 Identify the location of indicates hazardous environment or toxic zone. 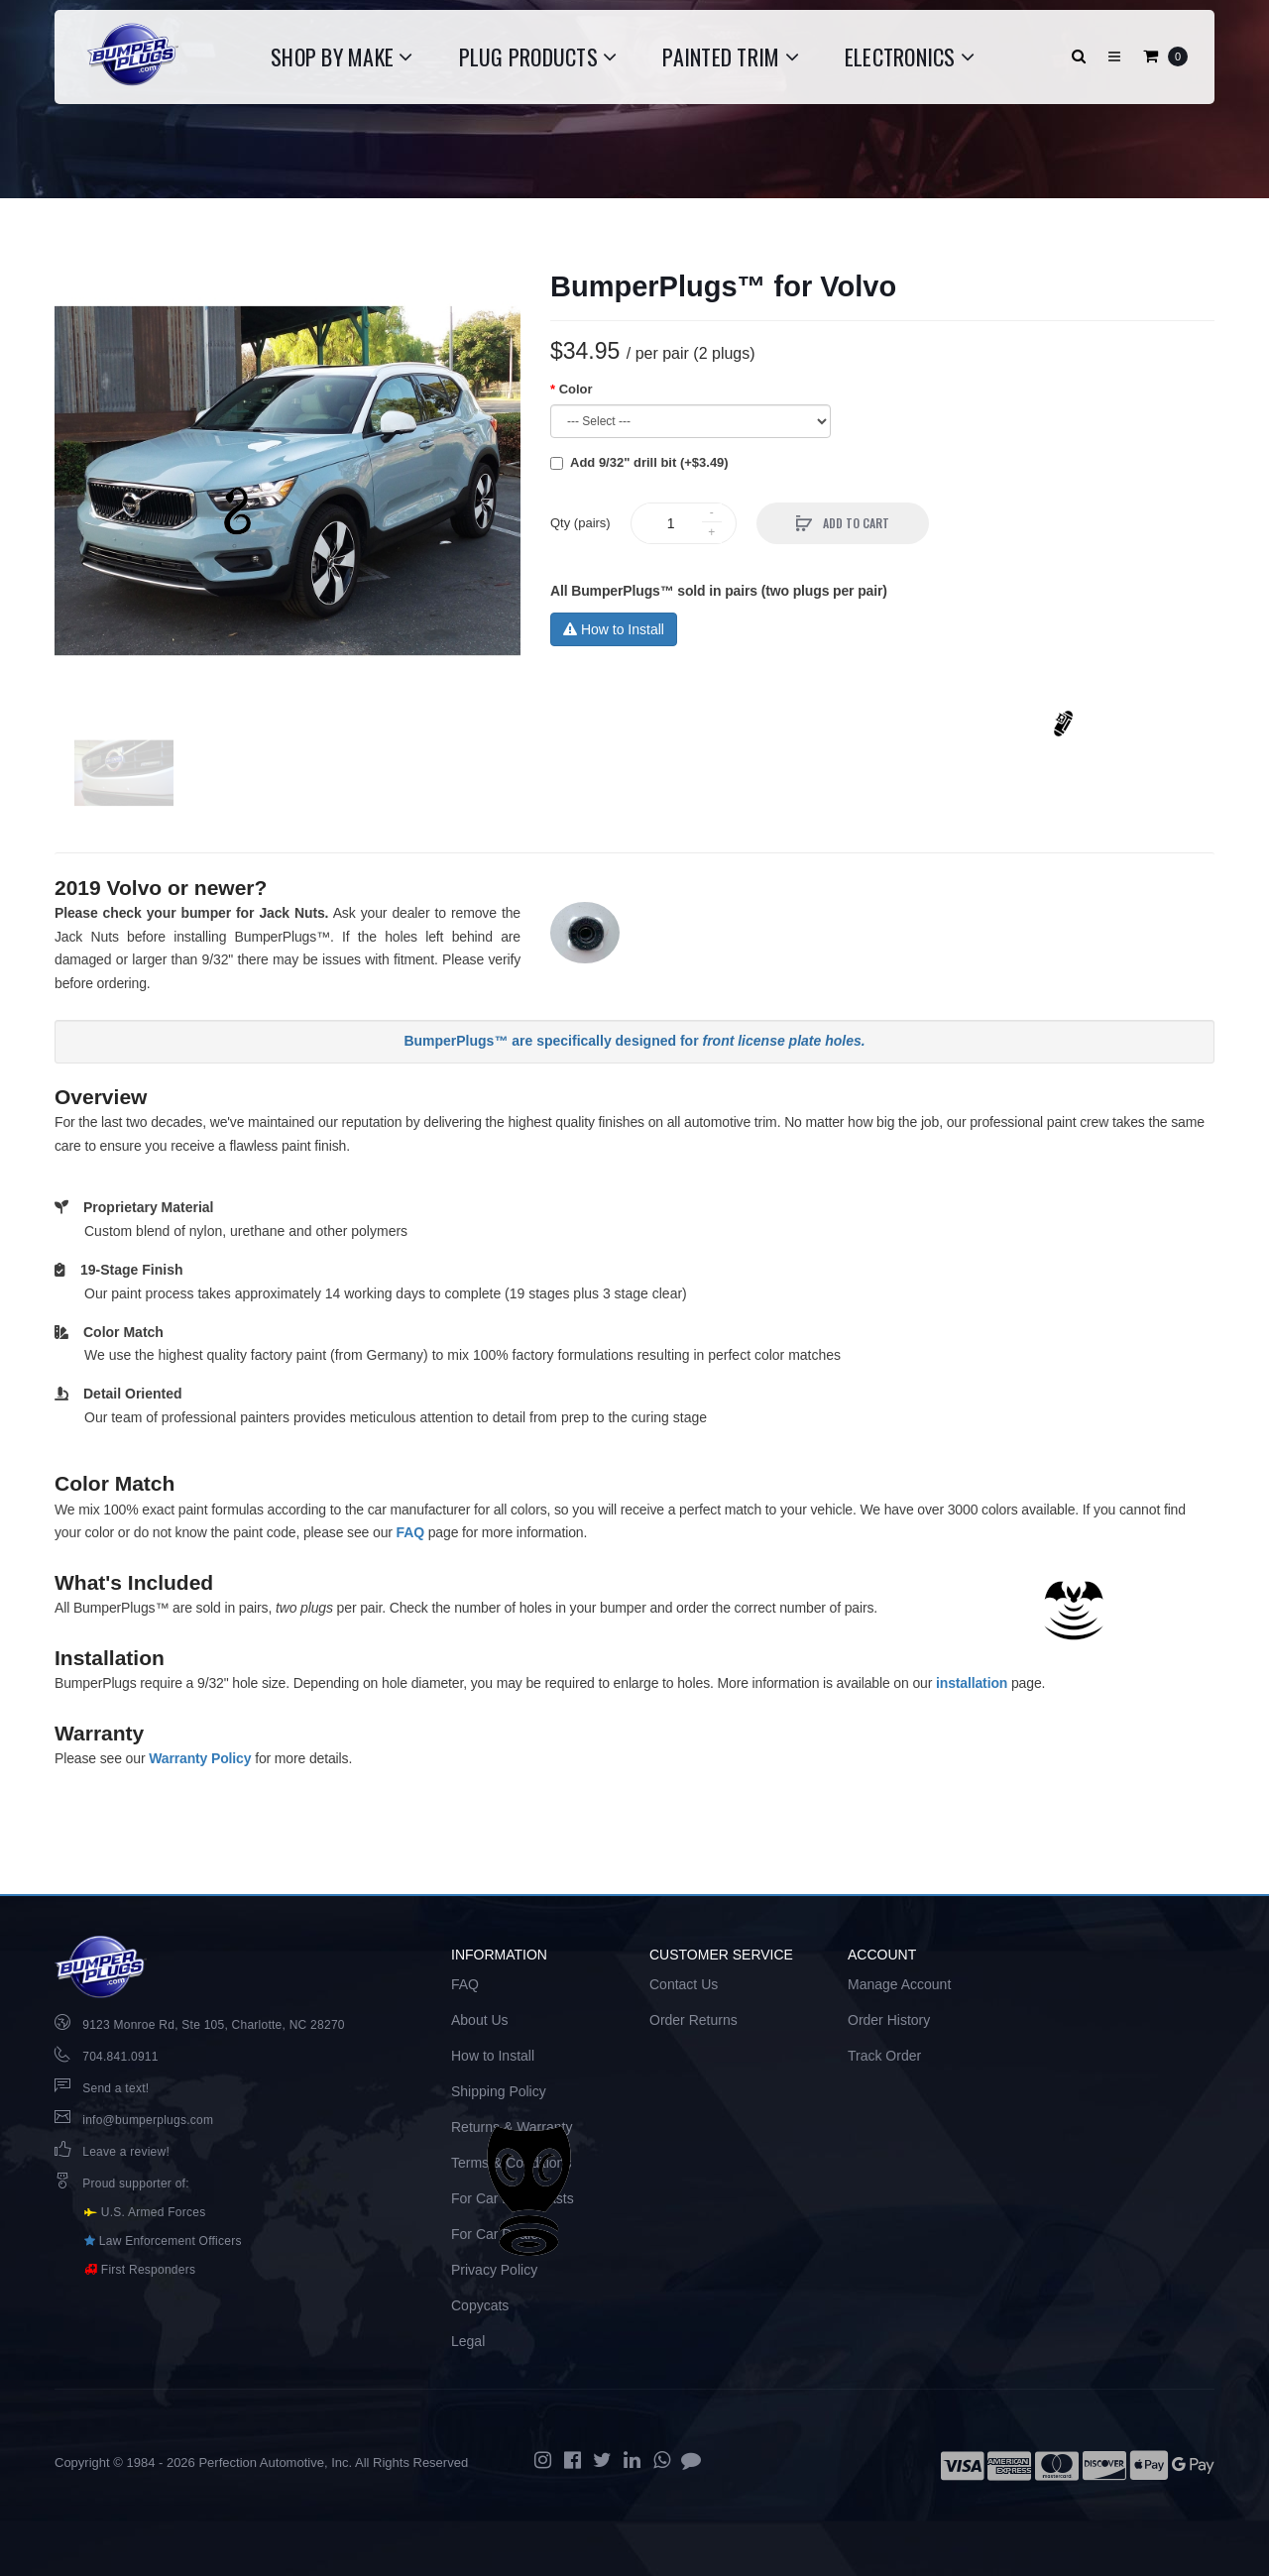
(530, 2190).